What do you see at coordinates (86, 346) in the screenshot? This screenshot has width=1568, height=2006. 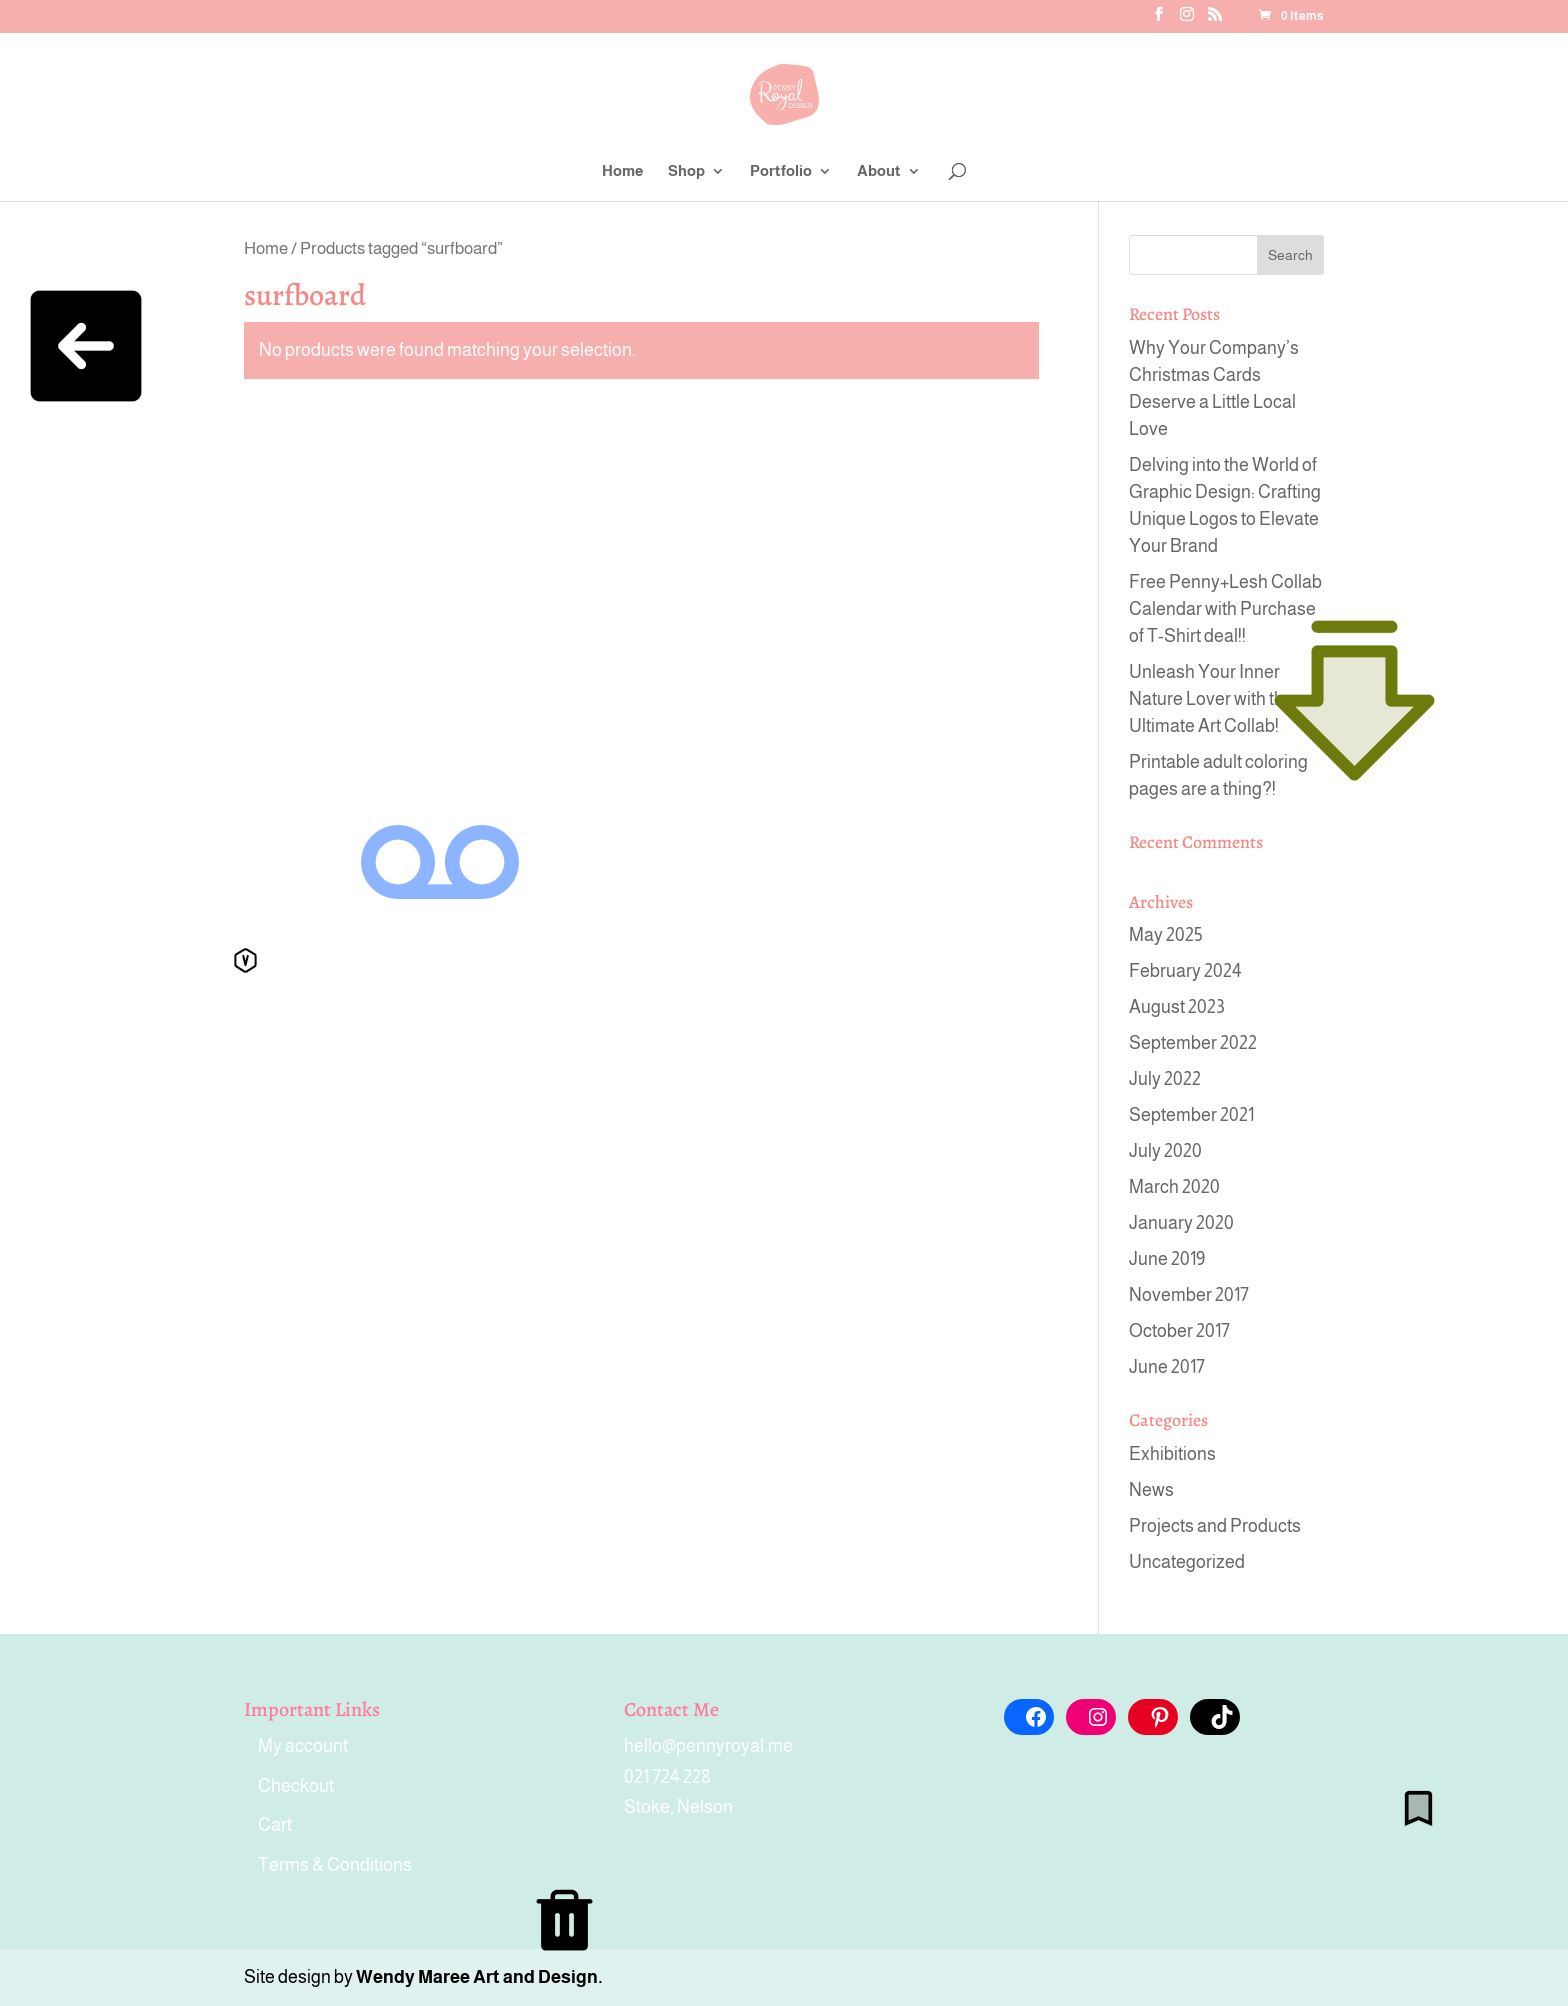 I see `go back to the previous screen` at bounding box center [86, 346].